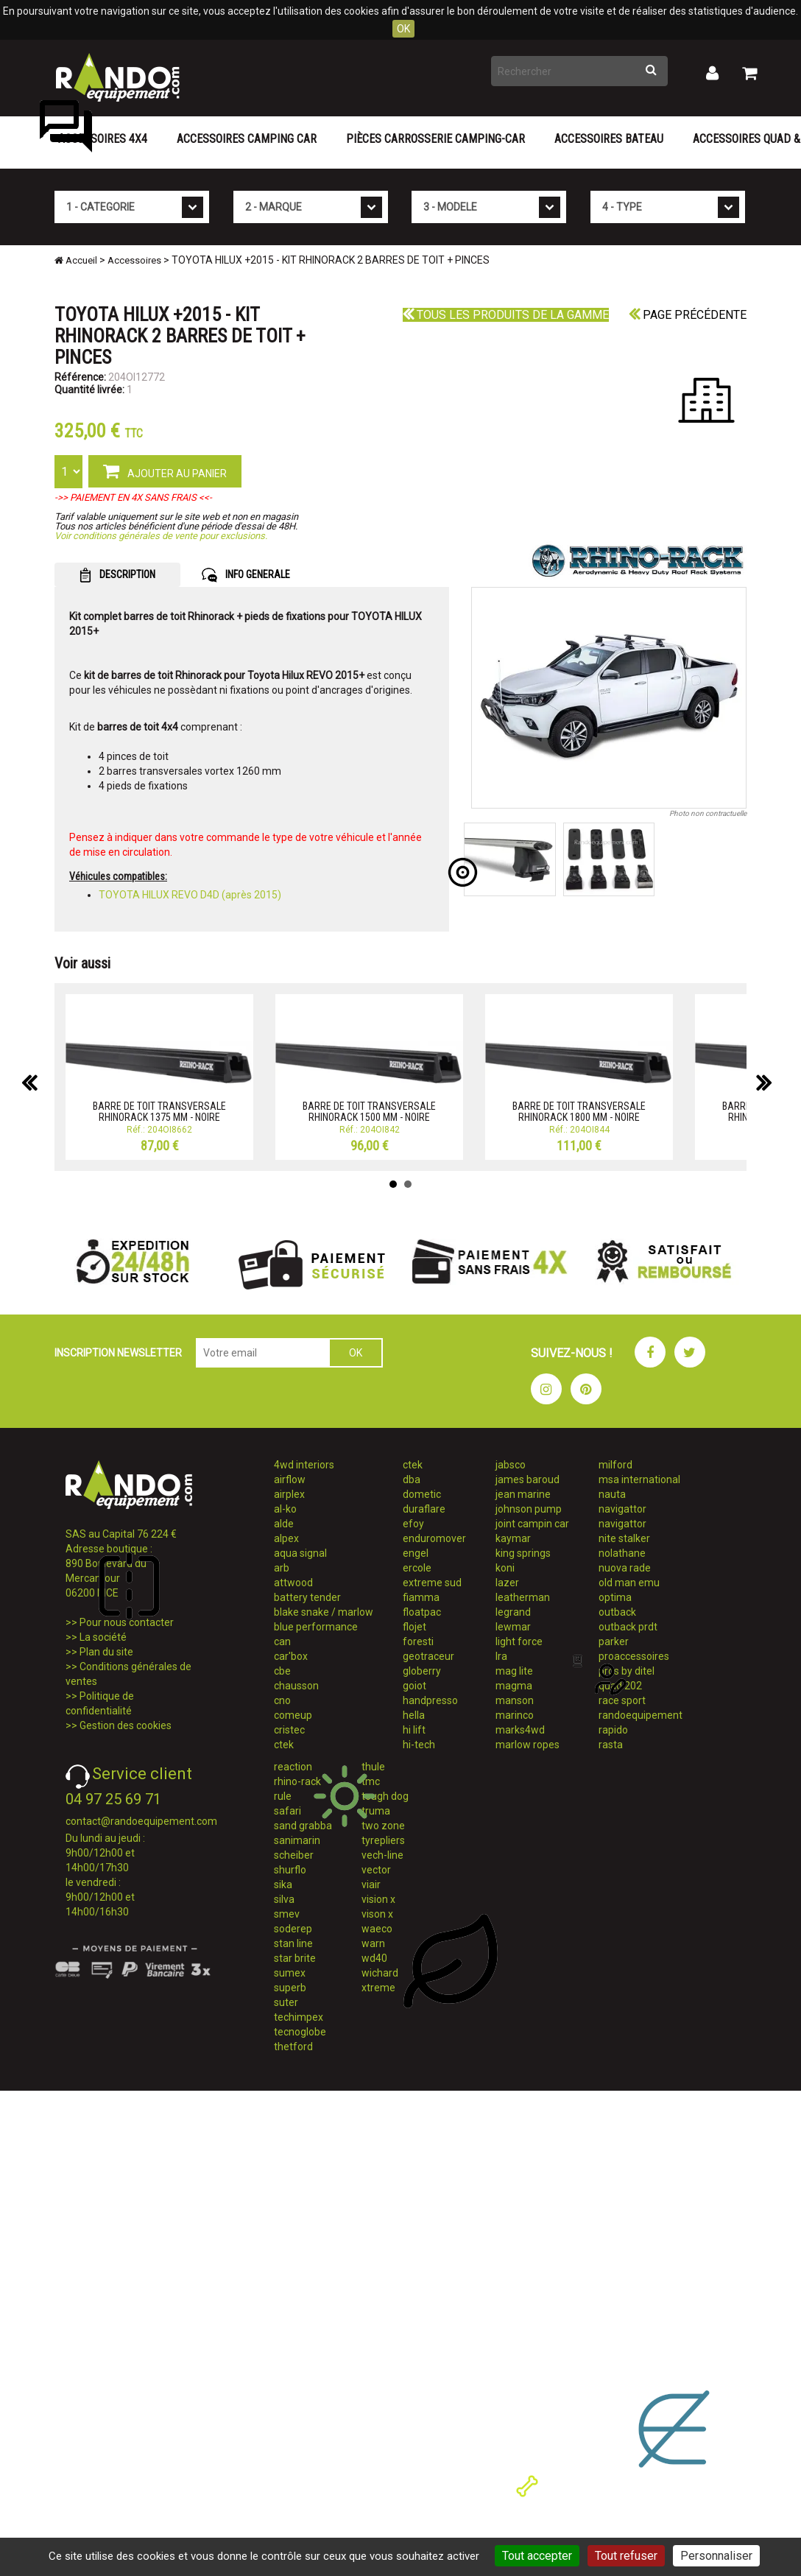 The width and height of the screenshot is (801, 2576). Describe the element at coordinates (453, 1963) in the screenshot. I see `indicates eco-friendly or sustainable option` at that location.